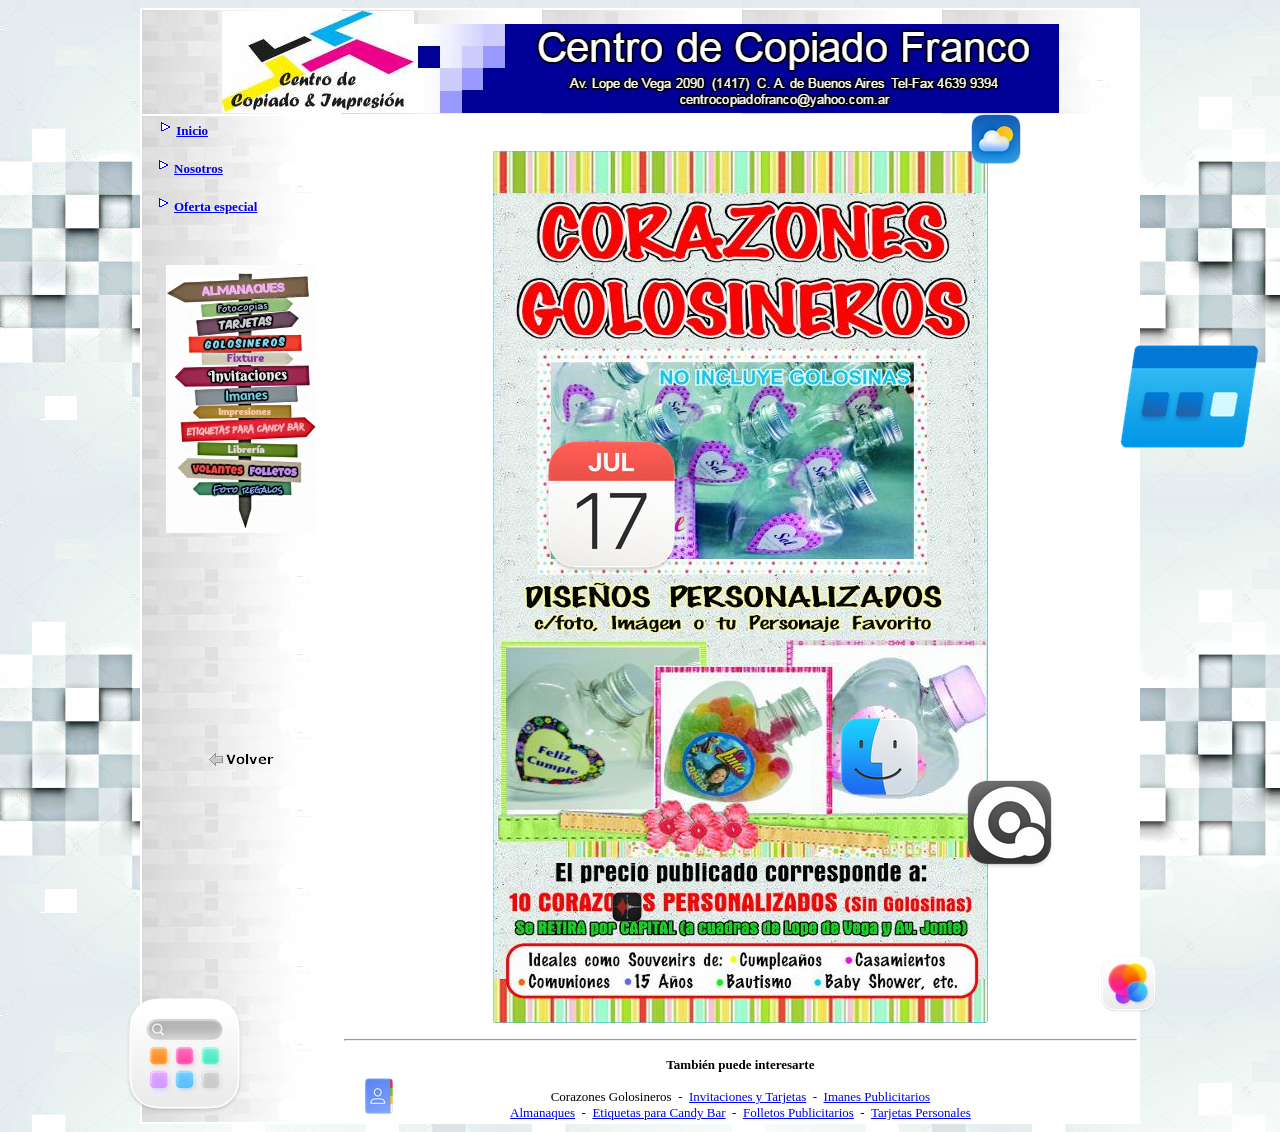 Image resolution: width=1280 pixels, height=1132 pixels. What do you see at coordinates (1009, 822) in the screenshot?
I see `open giada audio sequencer application` at bounding box center [1009, 822].